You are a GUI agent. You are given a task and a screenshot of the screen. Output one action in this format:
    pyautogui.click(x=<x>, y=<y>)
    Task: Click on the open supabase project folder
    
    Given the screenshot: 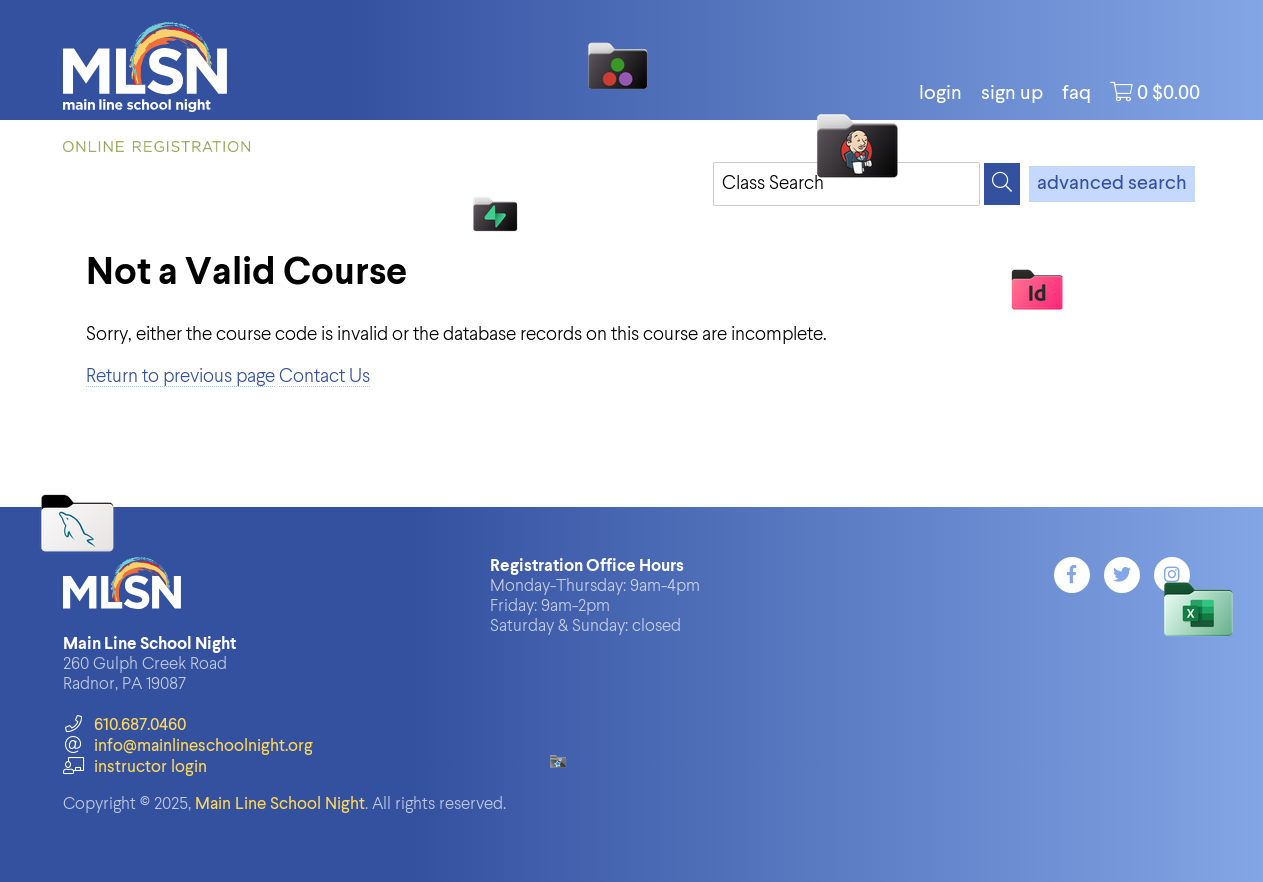 What is the action you would take?
    pyautogui.click(x=495, y=215)
    